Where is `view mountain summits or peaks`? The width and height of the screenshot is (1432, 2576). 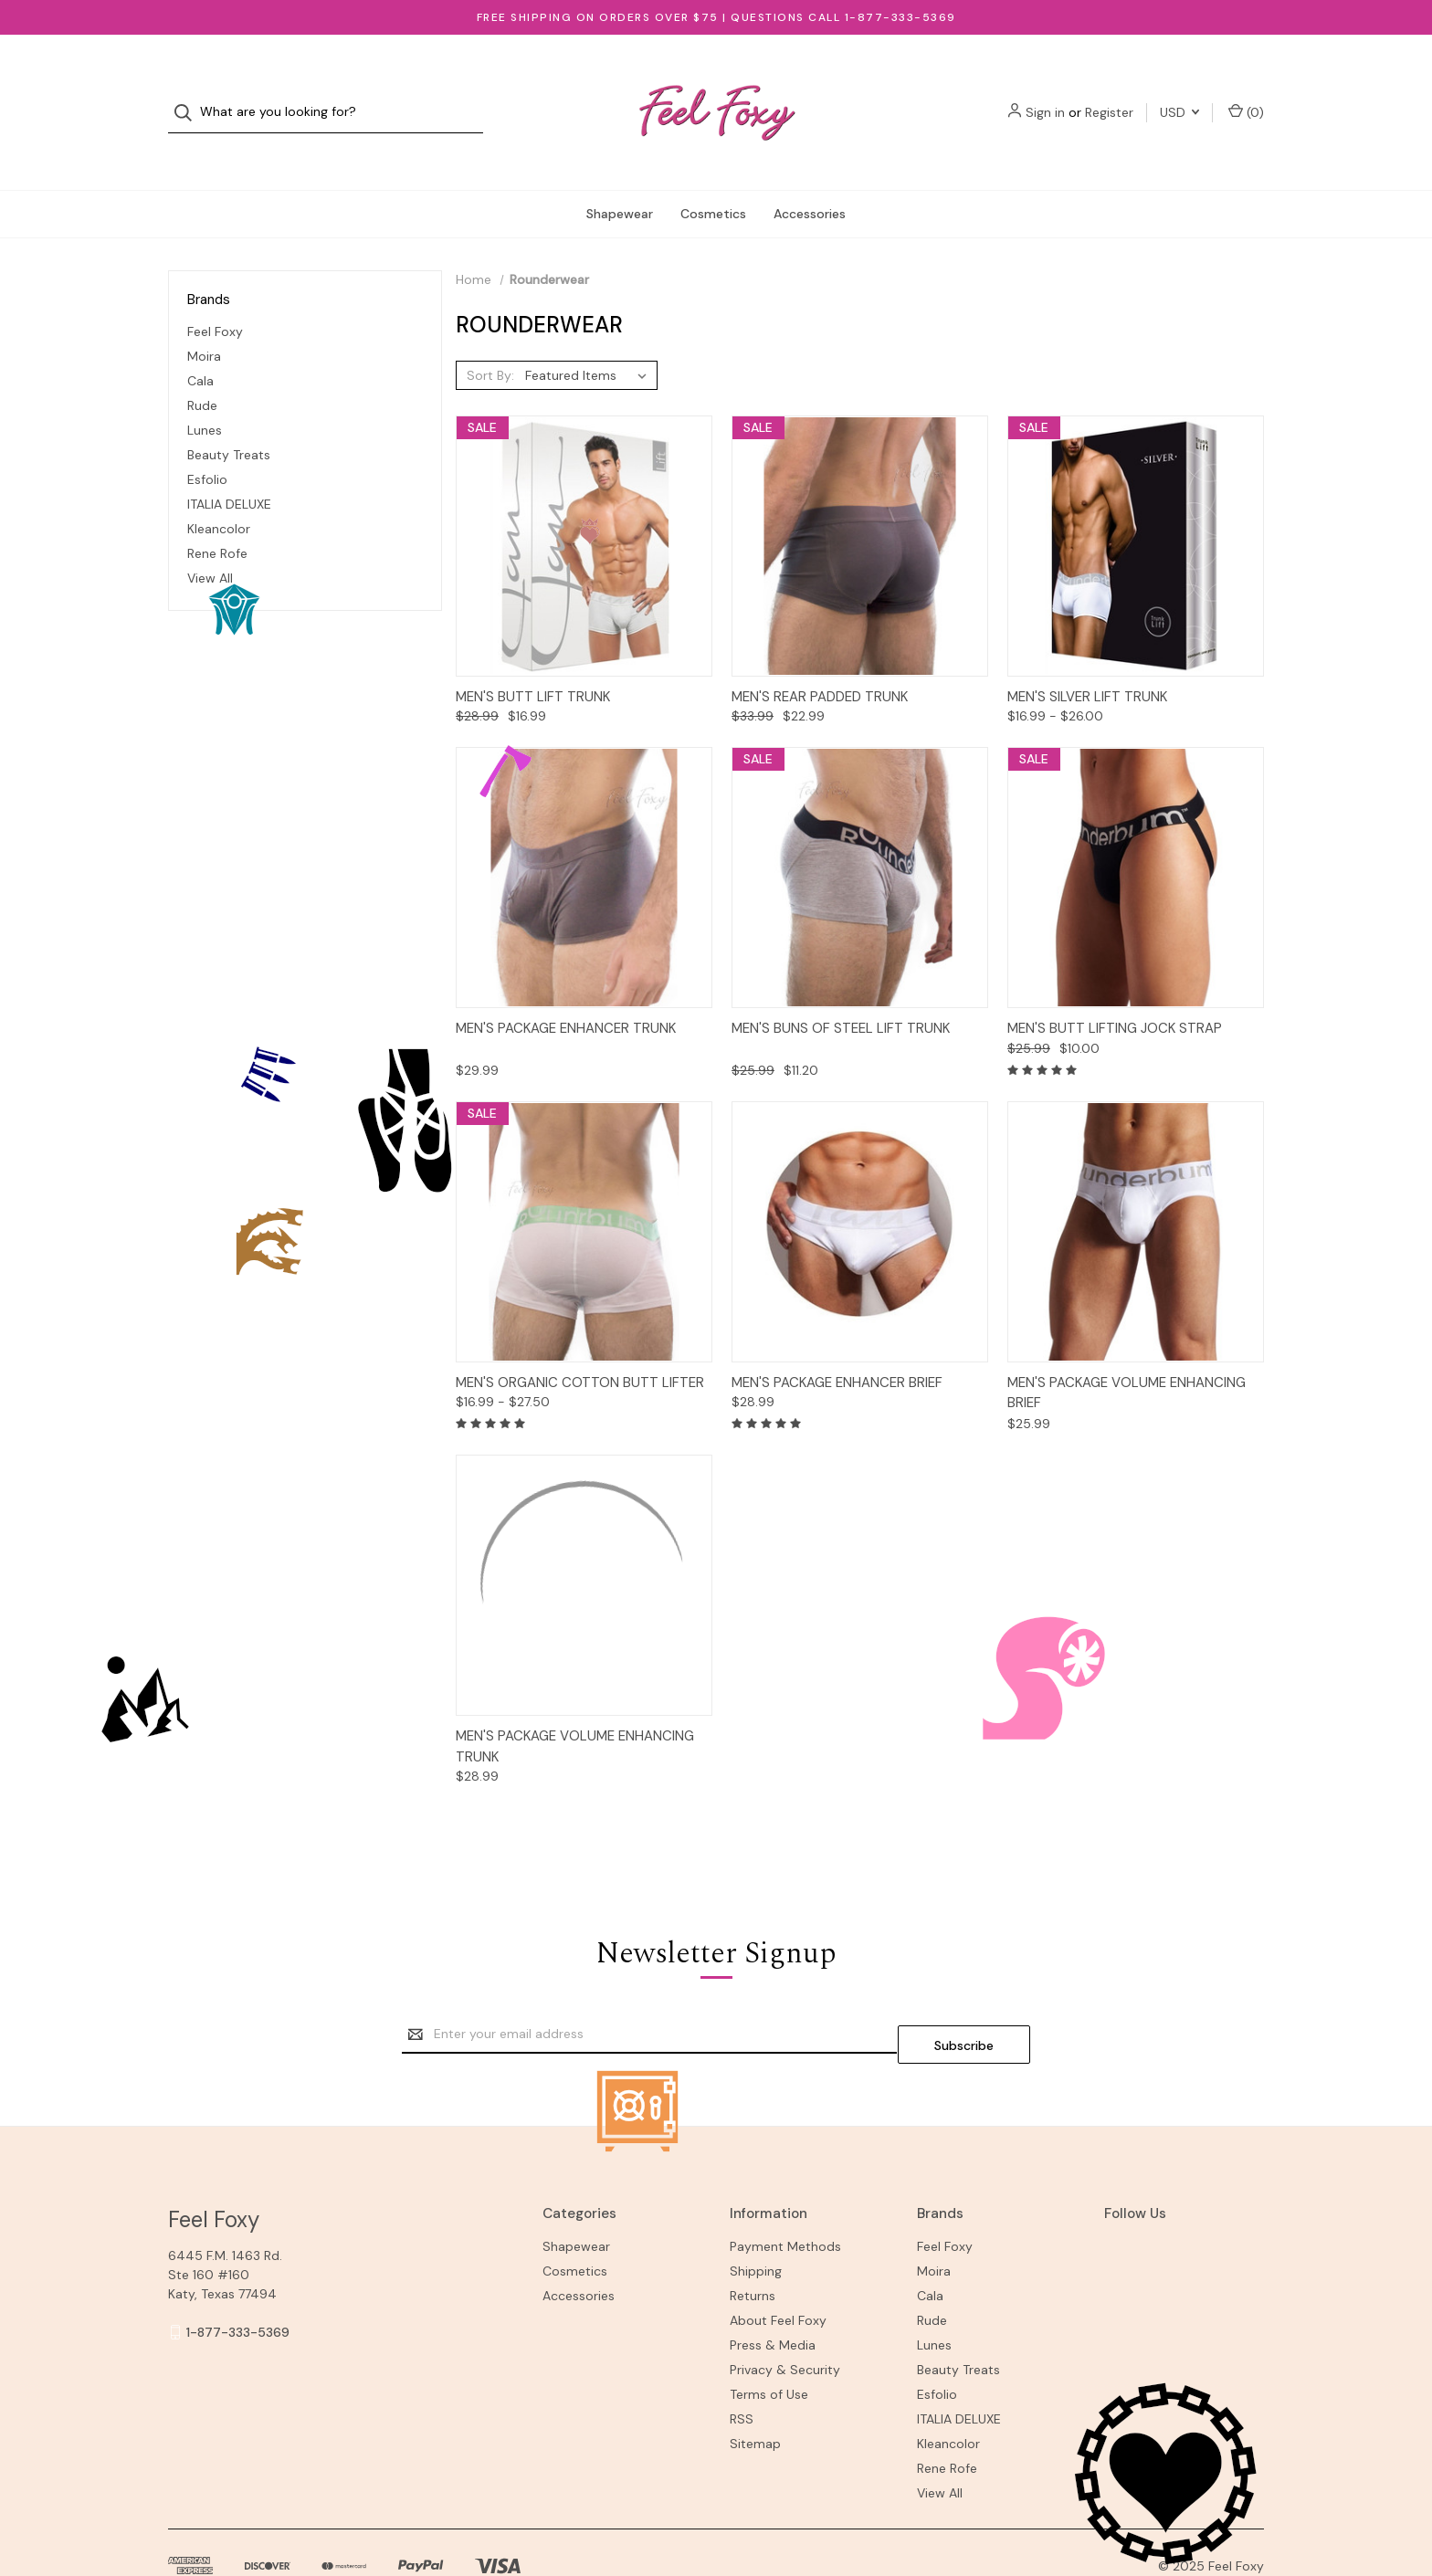
view mountain summits or peaks is located at coordinates (145, 1699).